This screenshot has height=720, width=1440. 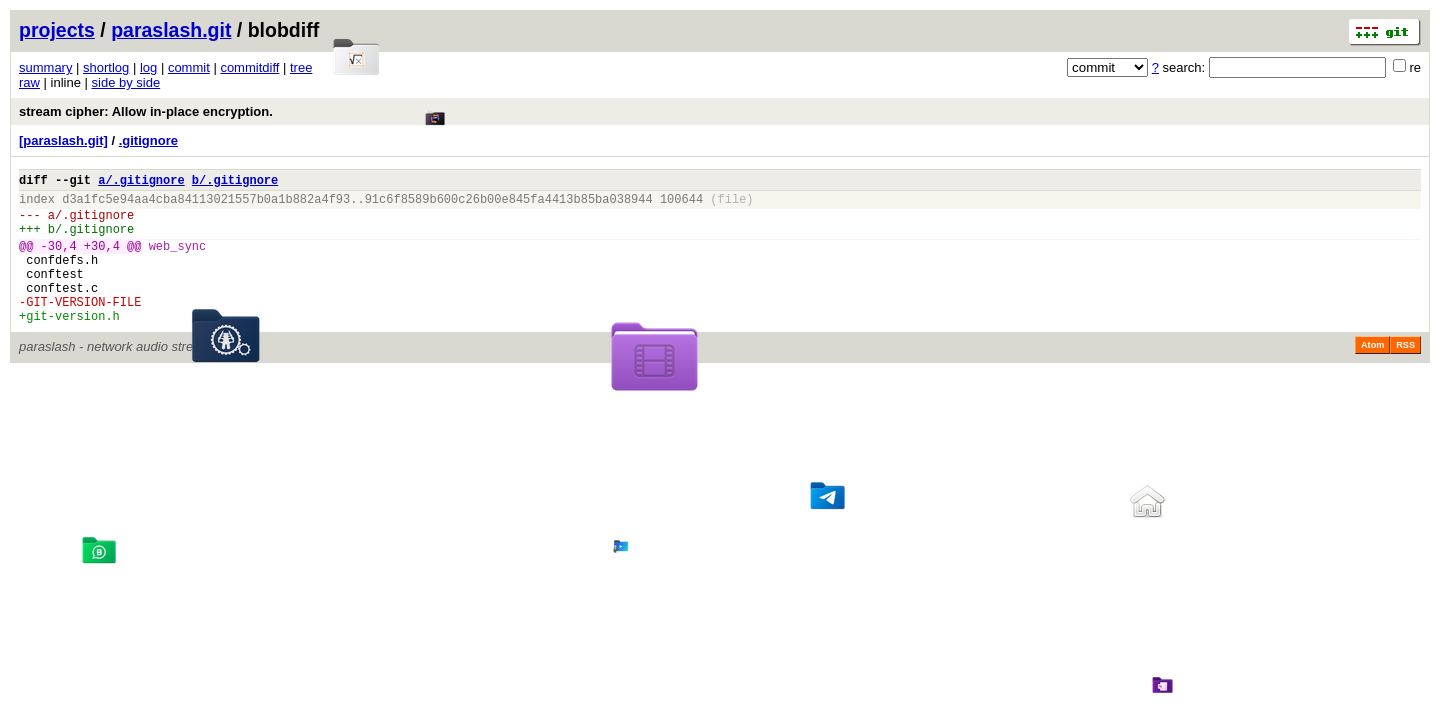 What do you see at coordinates (356, 58) in the screenshot?
I see `folder containing LibreOffice Math formula files` at bounding box center [356, 58].